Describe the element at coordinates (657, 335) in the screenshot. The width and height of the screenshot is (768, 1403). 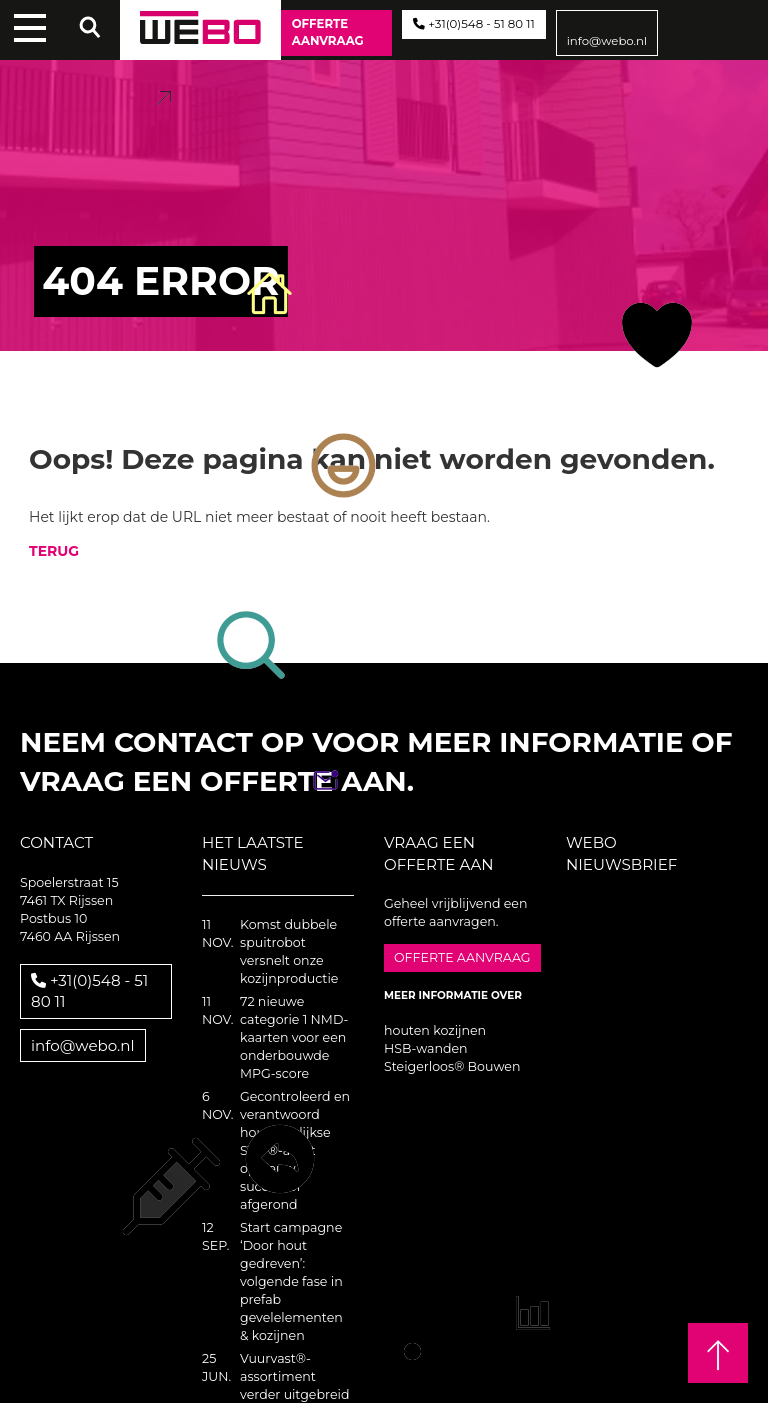
I see `add to favorites` at that location.